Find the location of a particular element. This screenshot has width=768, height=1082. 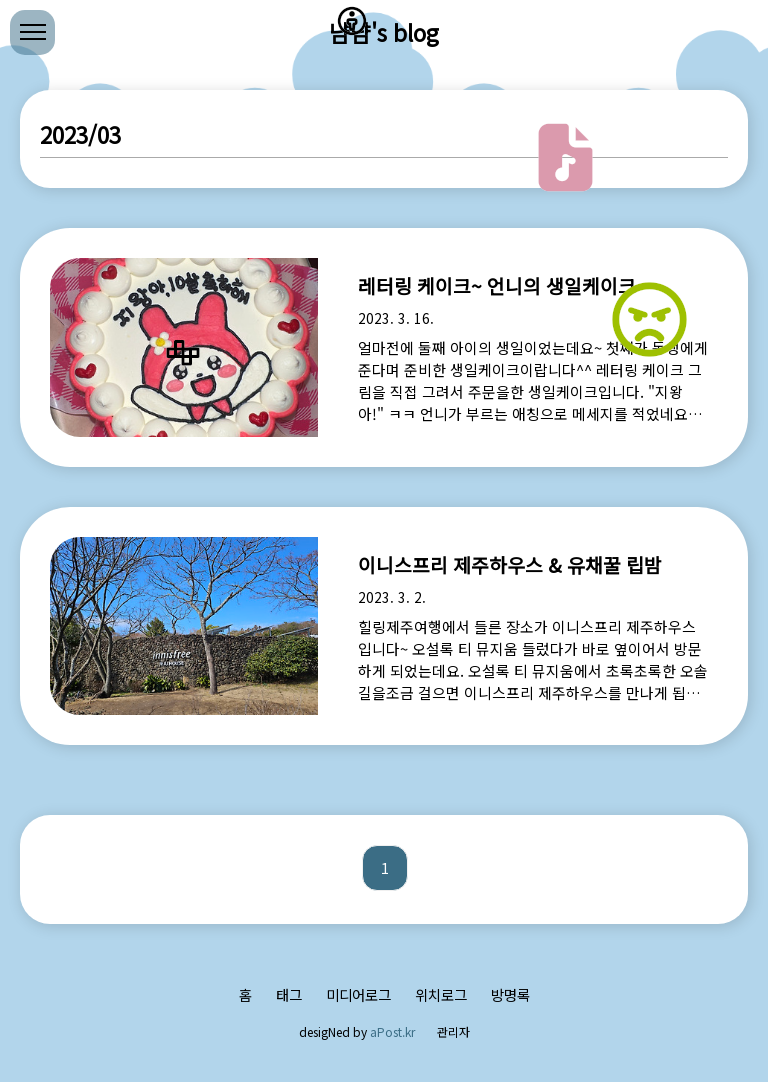

open an audio or music file is located at coordinates (565, 157).